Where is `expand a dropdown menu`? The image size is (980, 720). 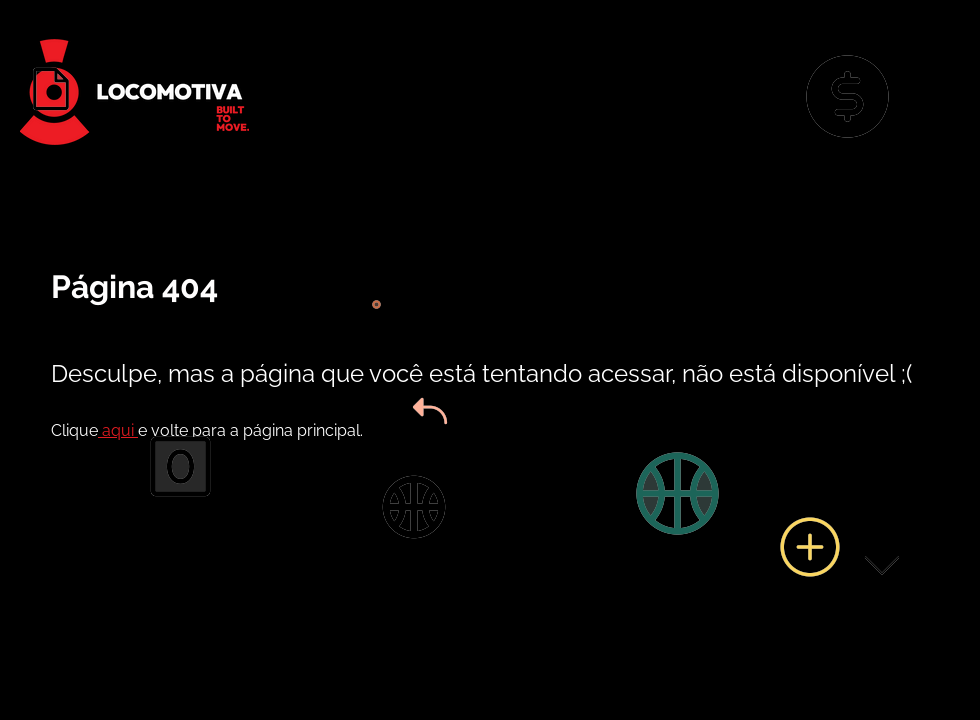 expand a dropdown menu is located at coordinates (882, 564).